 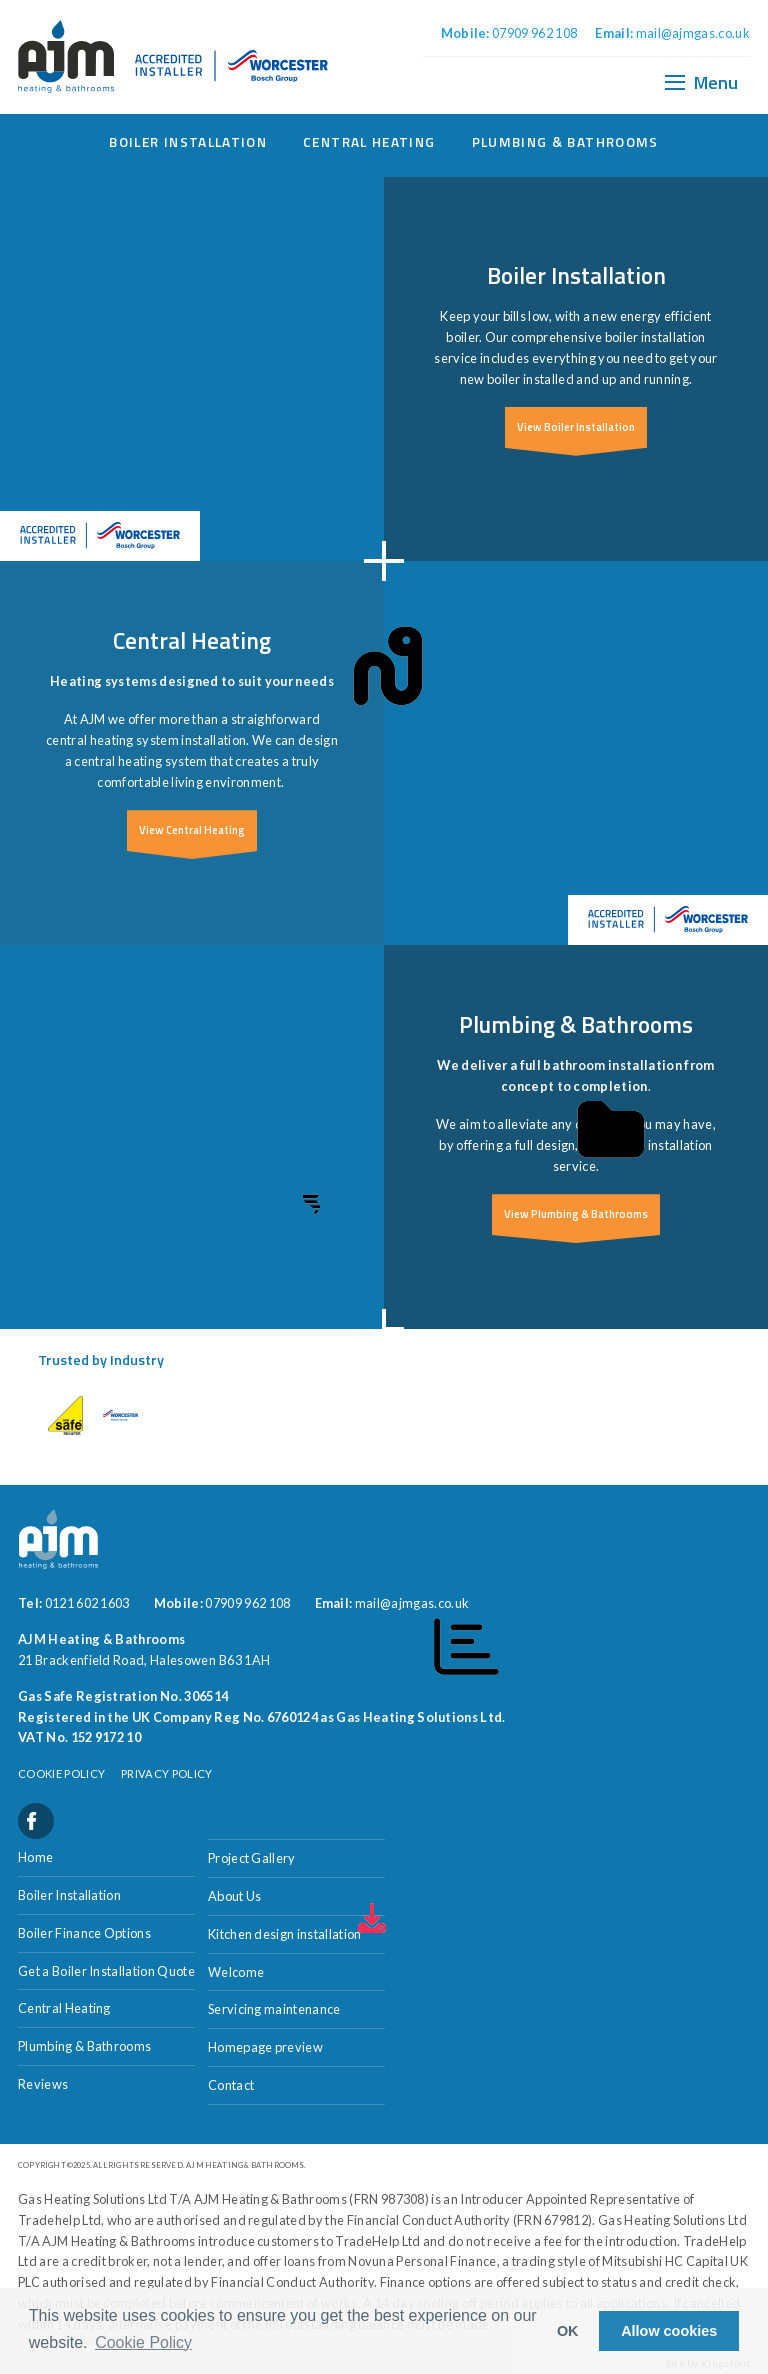 What do you see at coordinates (466, 1646) in the screenshot?
I see `view analytics or statistics` at bounding box center [466, 1646].